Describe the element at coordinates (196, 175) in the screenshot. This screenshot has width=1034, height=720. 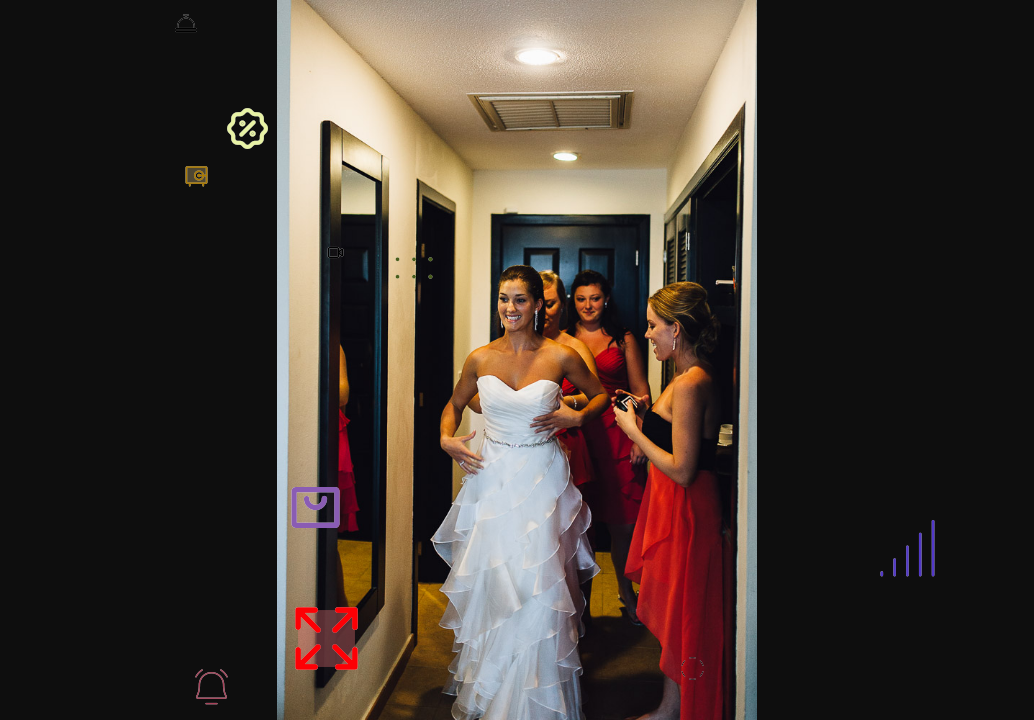
I see `access secure storage or vault` at that location.